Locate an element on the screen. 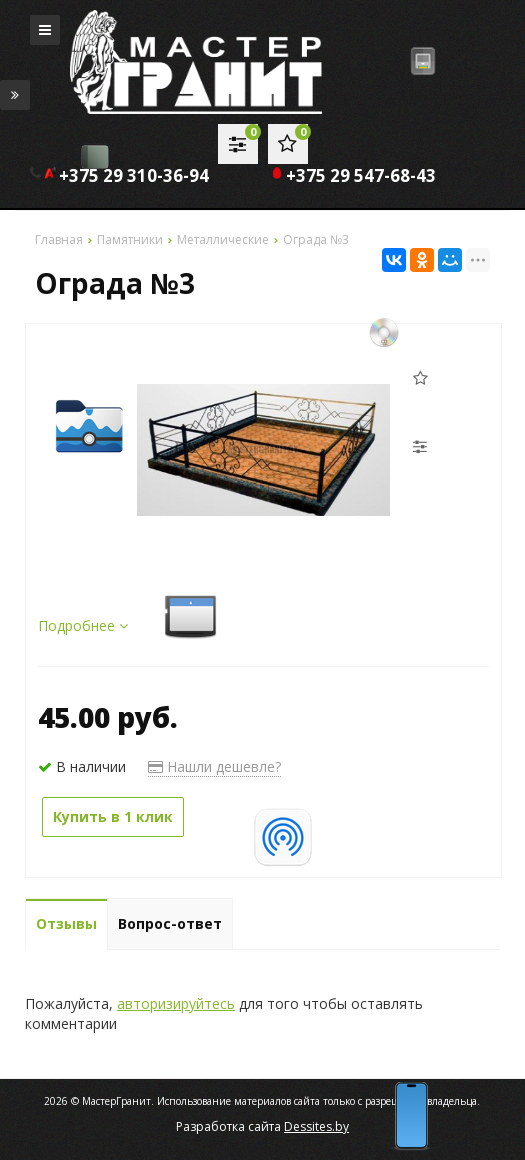 This screenshot has height=1160, width=525. share files wirelessly with nearby Apple devices is located at coordinates (283, 837).